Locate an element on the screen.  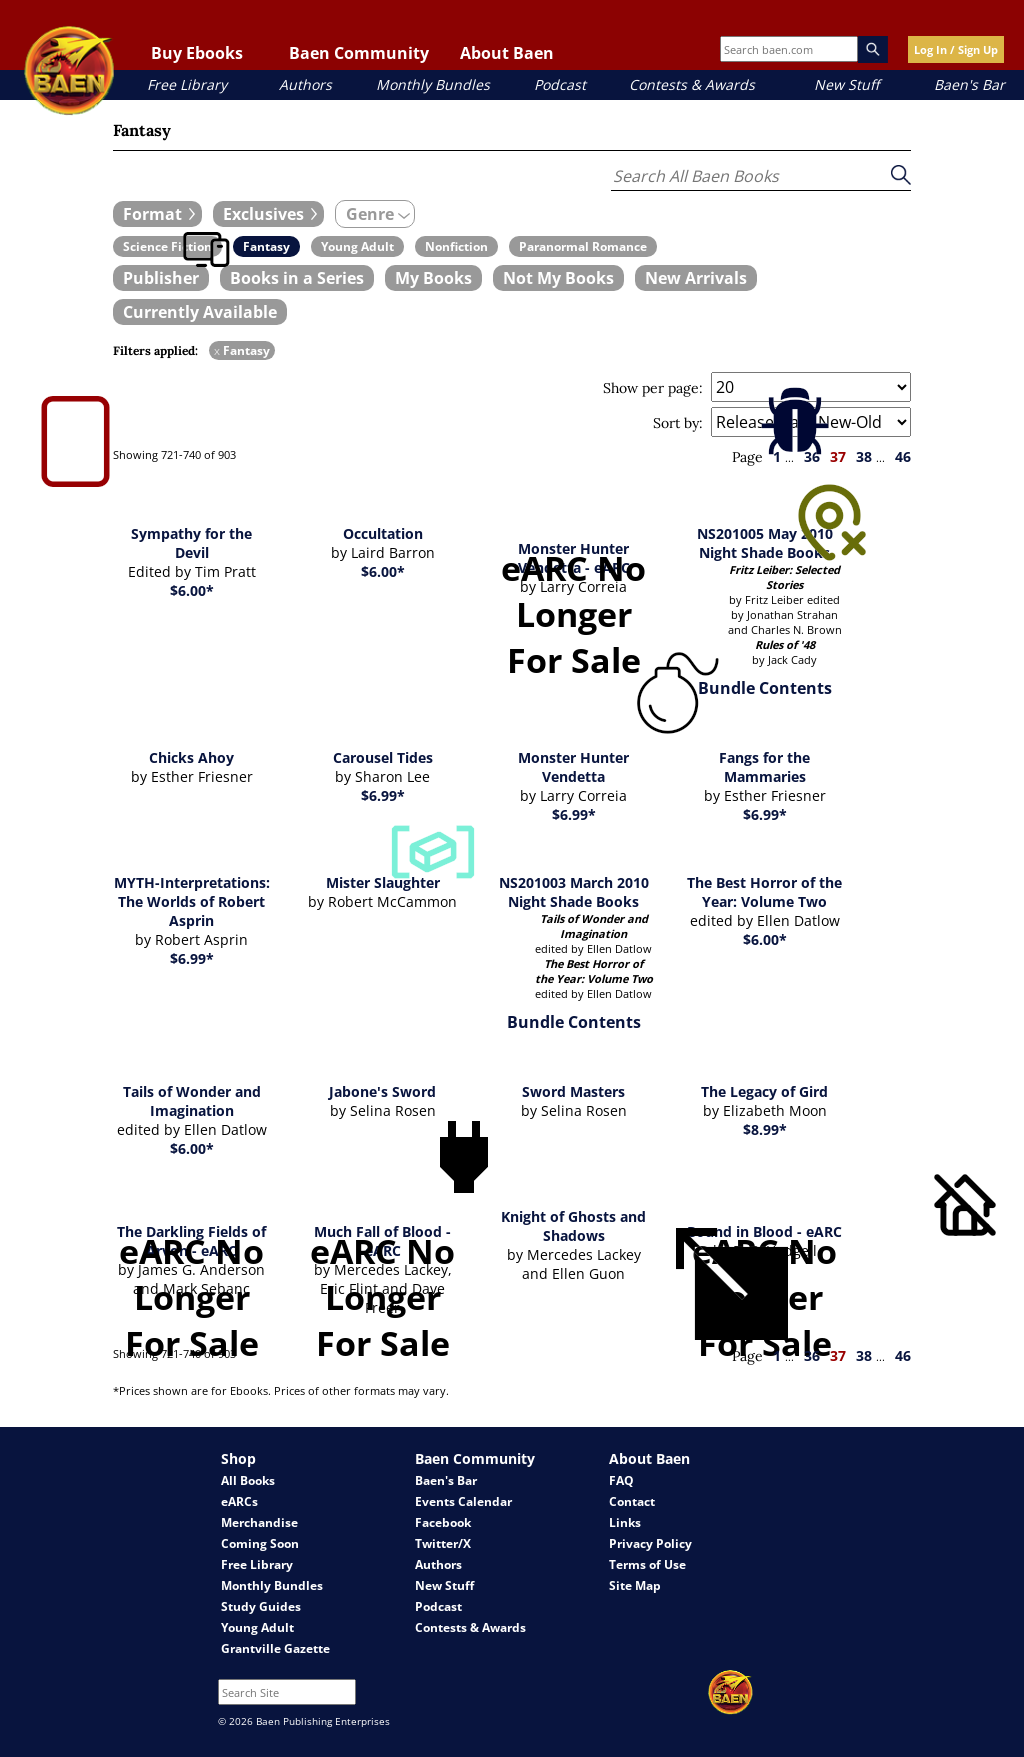
switch to tablet view is located at coordinates (75, 441).